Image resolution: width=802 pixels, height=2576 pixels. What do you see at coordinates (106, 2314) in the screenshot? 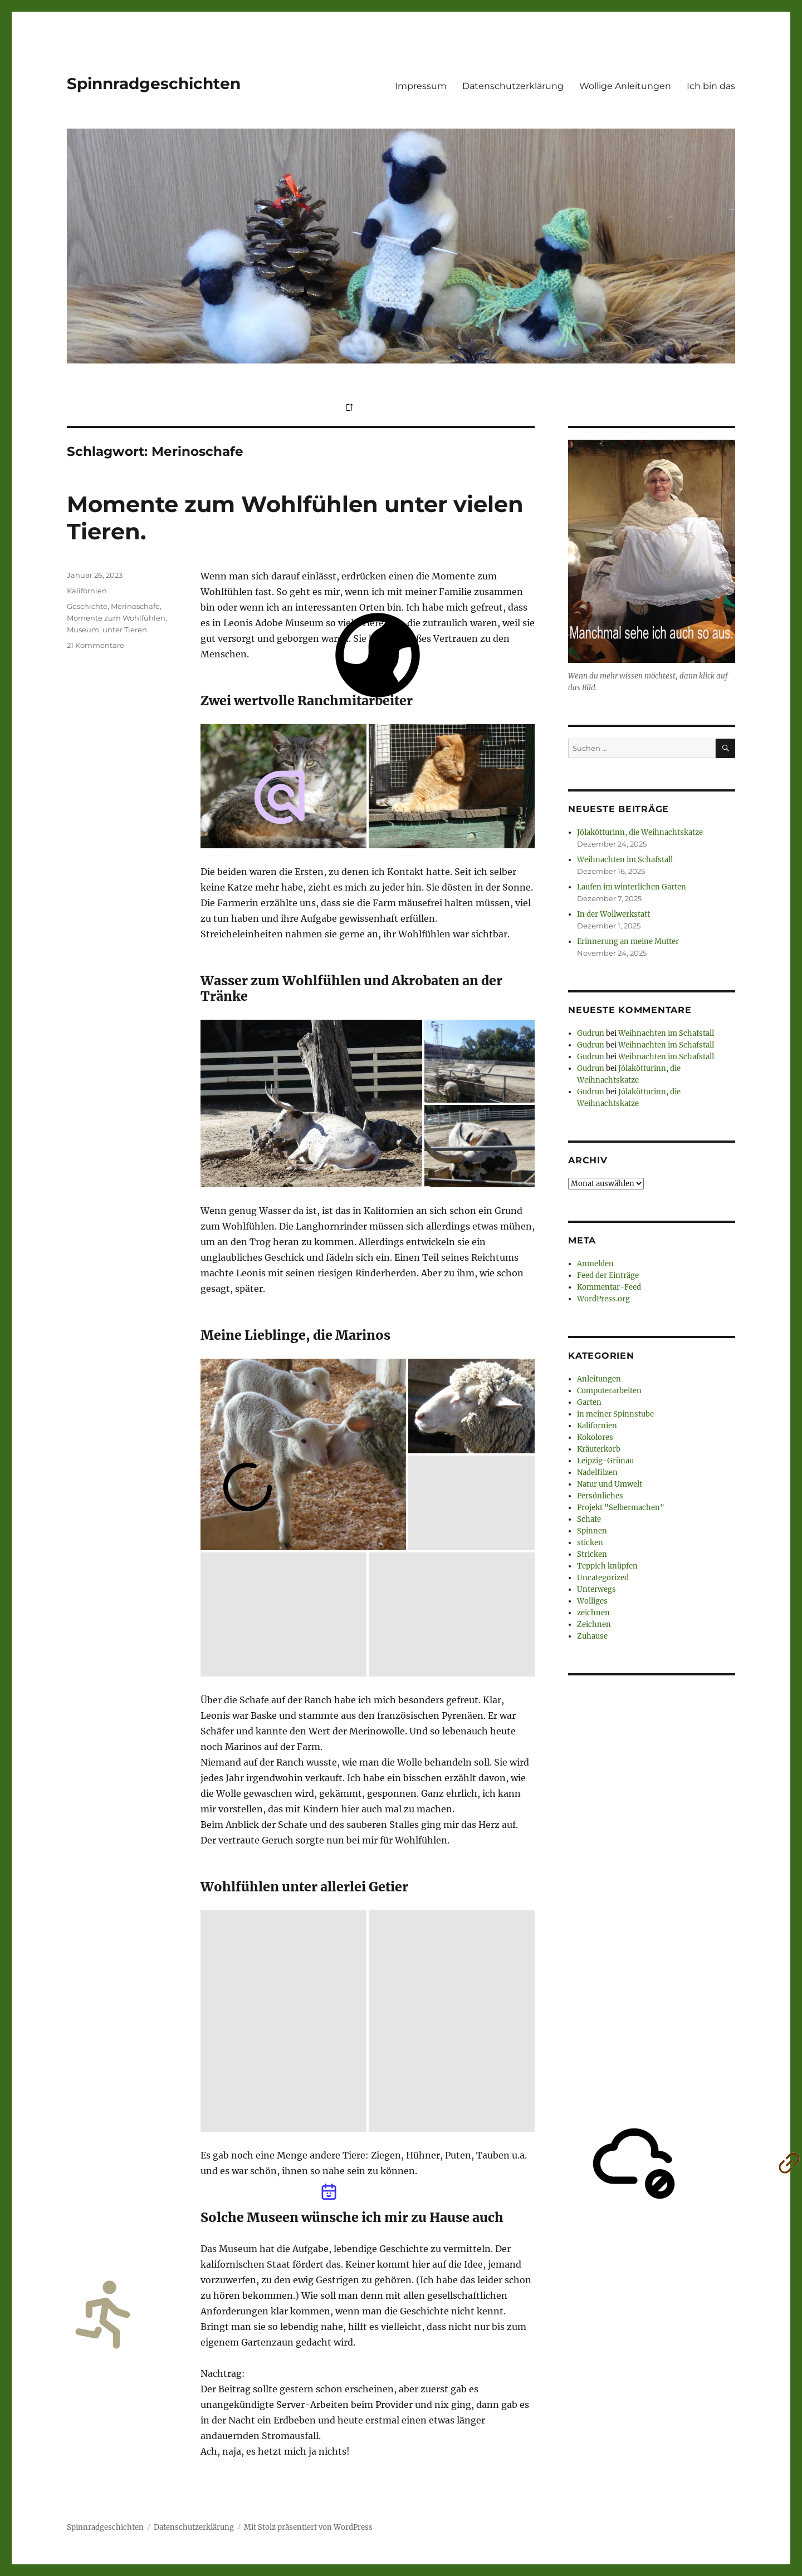
I see `start running or jogging activity` at bounding box center [106, 2314].